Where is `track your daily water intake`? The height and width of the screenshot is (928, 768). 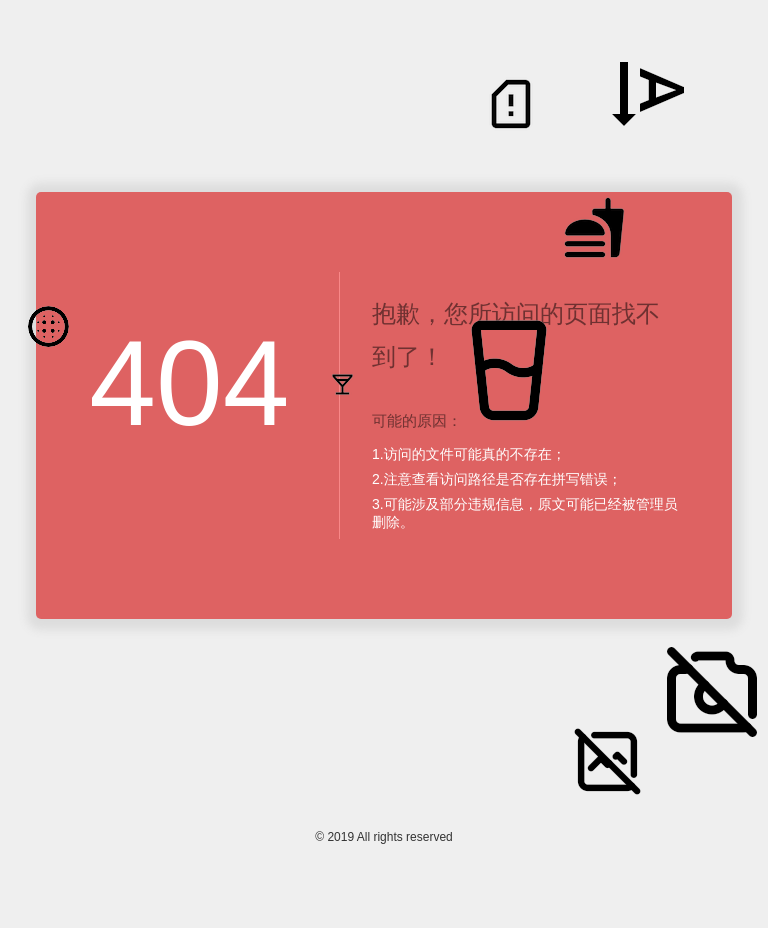 track your daily water intake is located at coordinates (509, 368).